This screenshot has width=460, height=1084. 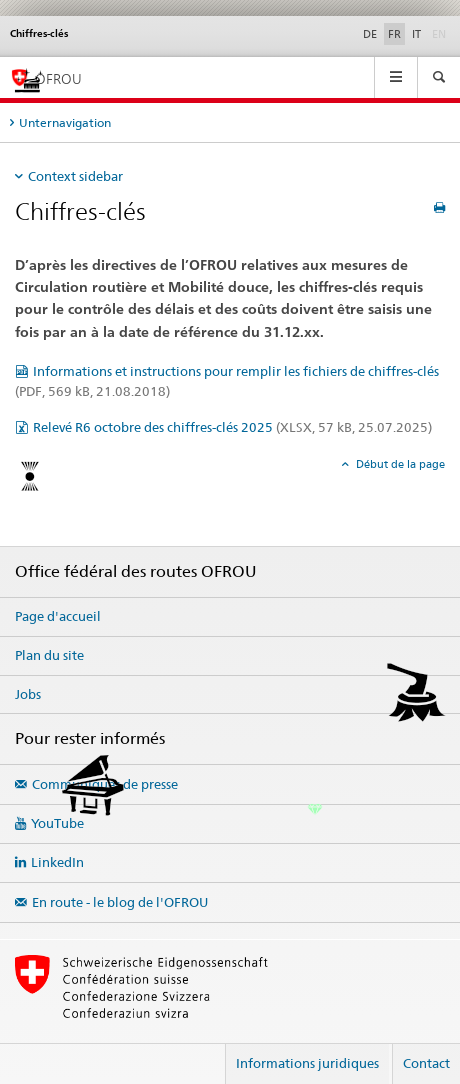 I want to click on access dental care or oral hygiene settings, so click(x=28, y=81).